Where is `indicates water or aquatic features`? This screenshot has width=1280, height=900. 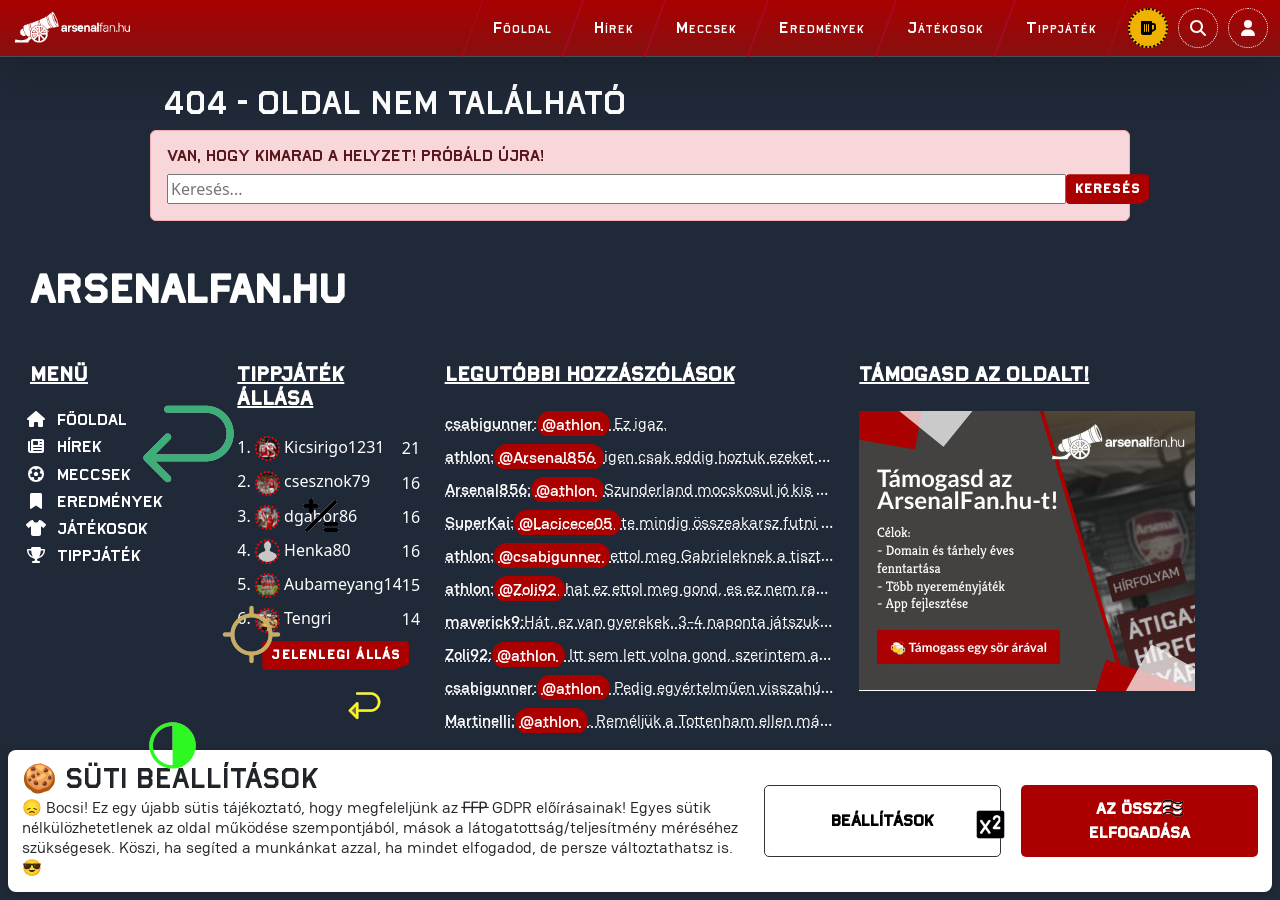
indicates water or aquatic features is located at coordinates (1173, 808).